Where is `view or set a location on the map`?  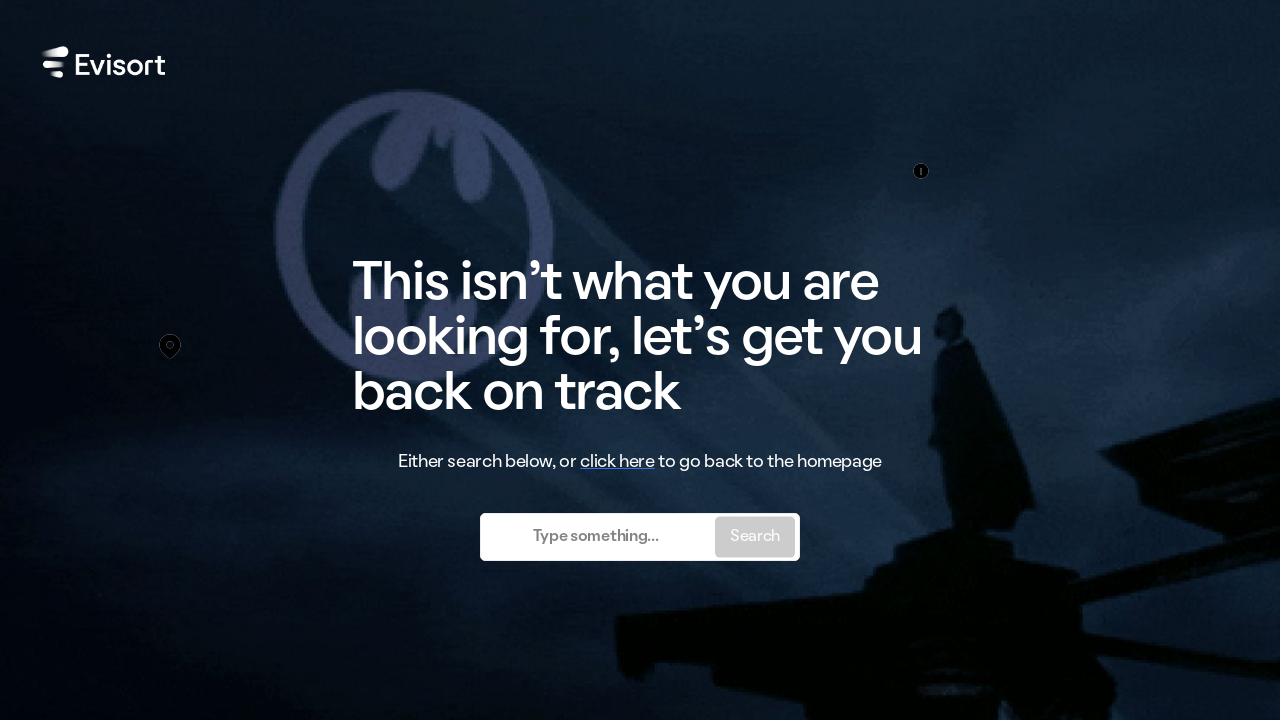
view or set a location on the map is located at coordinates (170, 346).